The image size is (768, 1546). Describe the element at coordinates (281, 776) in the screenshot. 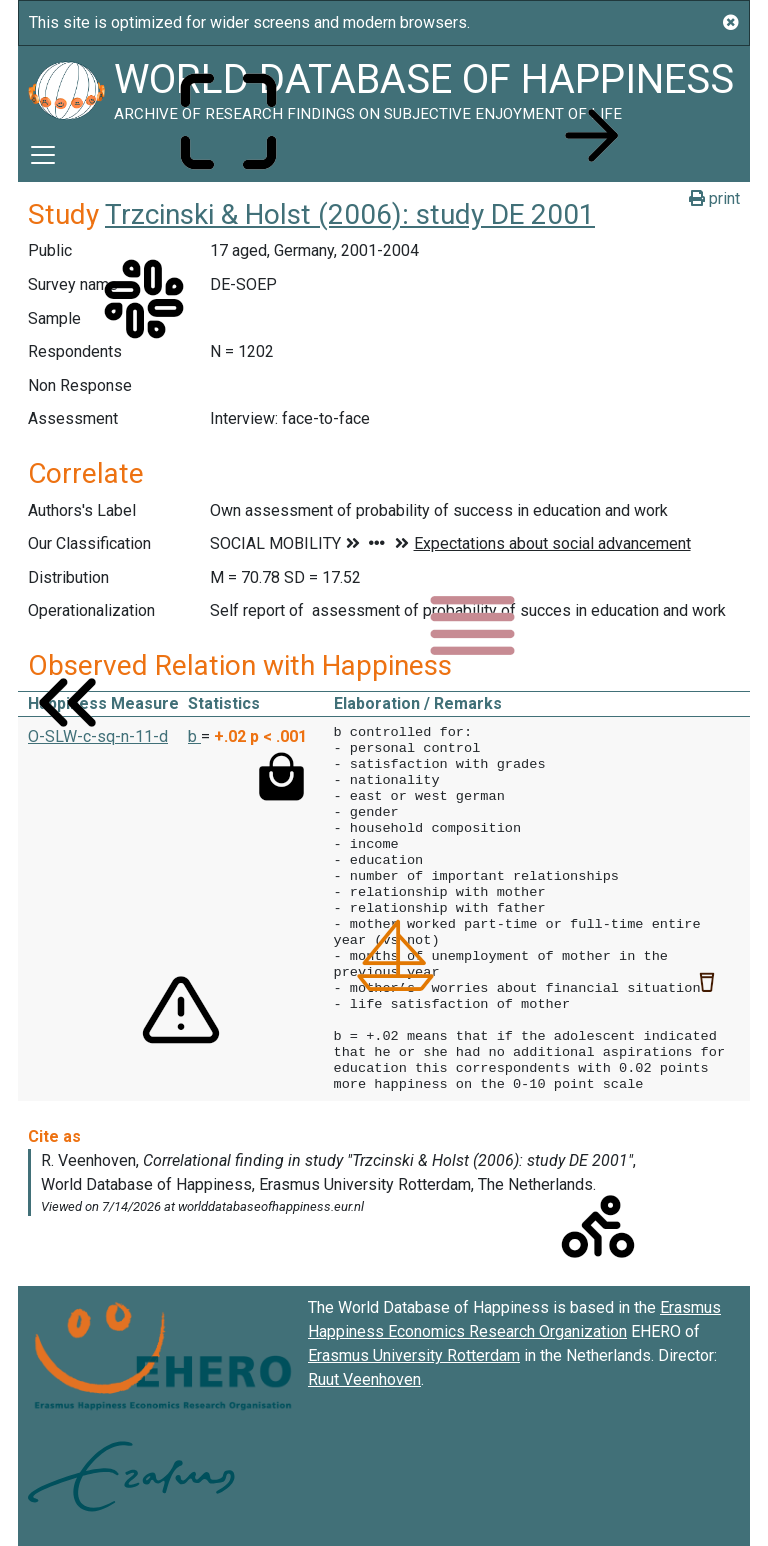

I see `view your shopping bag` at that location.